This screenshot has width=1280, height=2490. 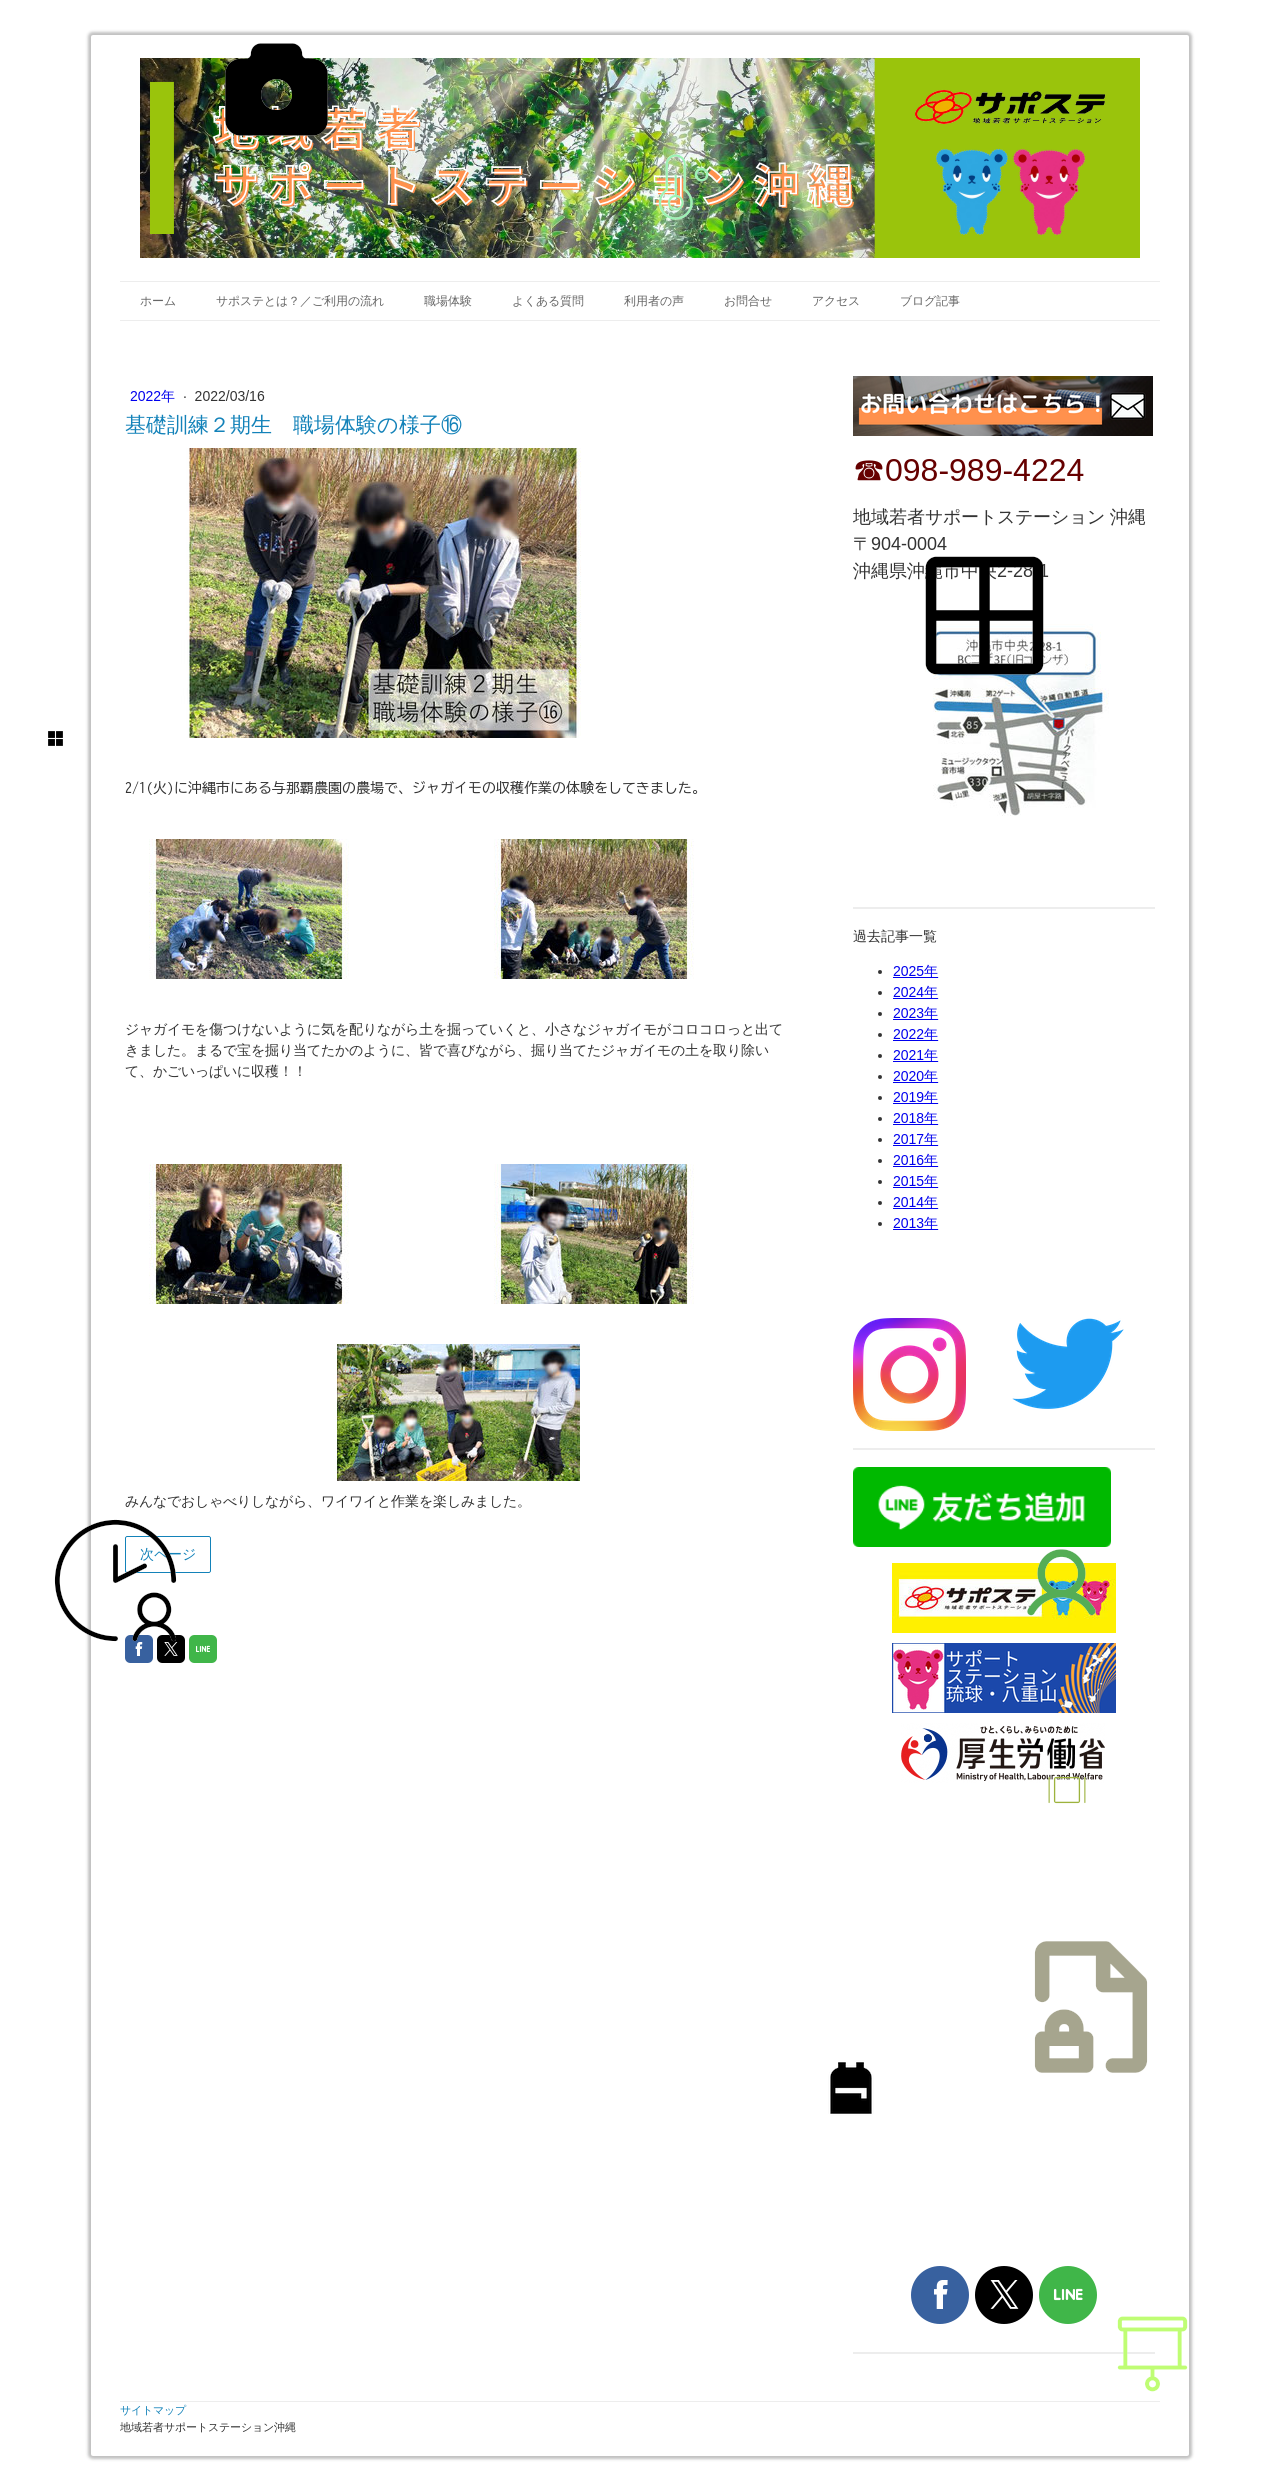 I want to click on a locked or protected file, so click(x=1091, y=2007).